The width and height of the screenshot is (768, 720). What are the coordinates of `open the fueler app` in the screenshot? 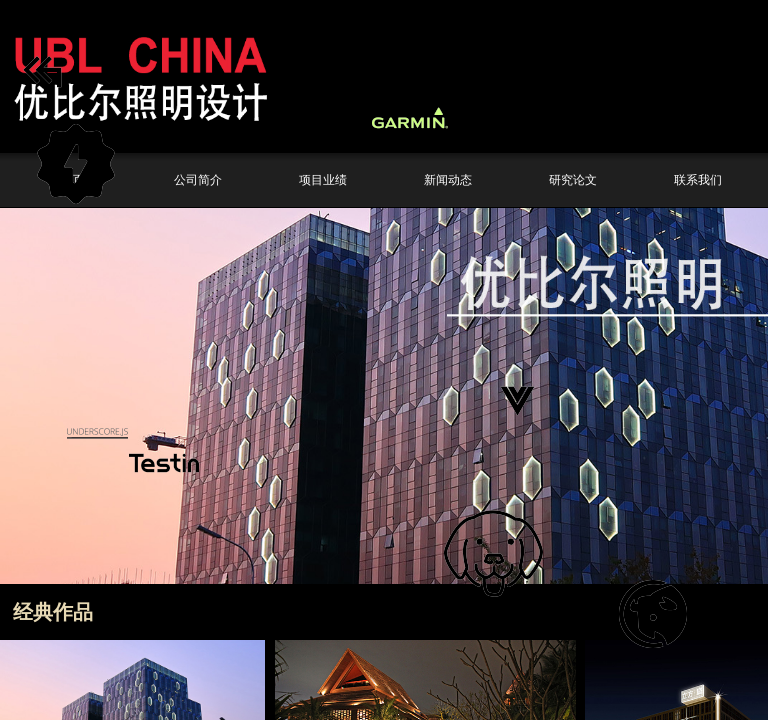 It's located at (76, 164).